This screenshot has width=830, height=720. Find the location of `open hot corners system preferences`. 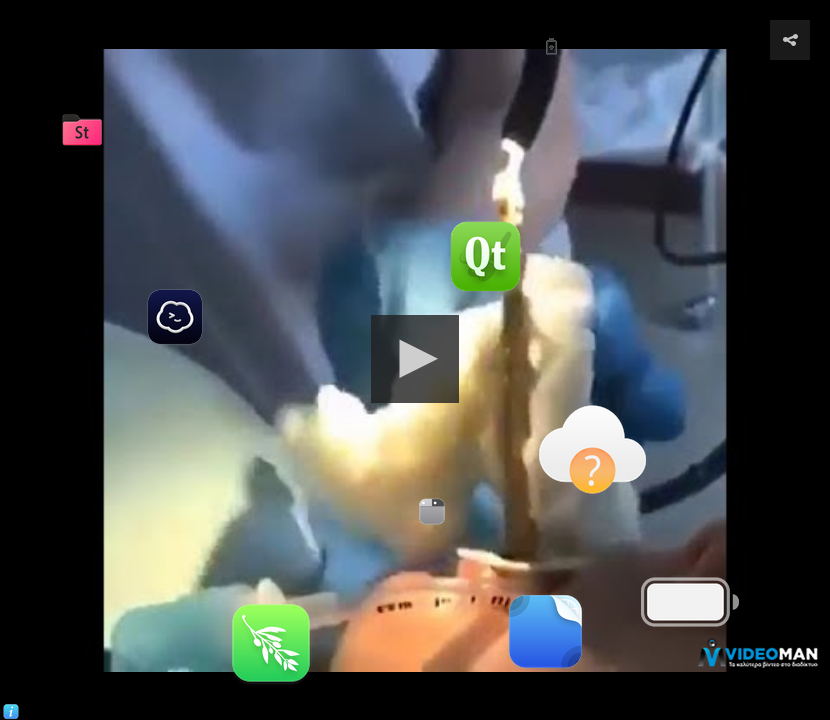

open hot corners system preferences is located at coordinates (545, 631).